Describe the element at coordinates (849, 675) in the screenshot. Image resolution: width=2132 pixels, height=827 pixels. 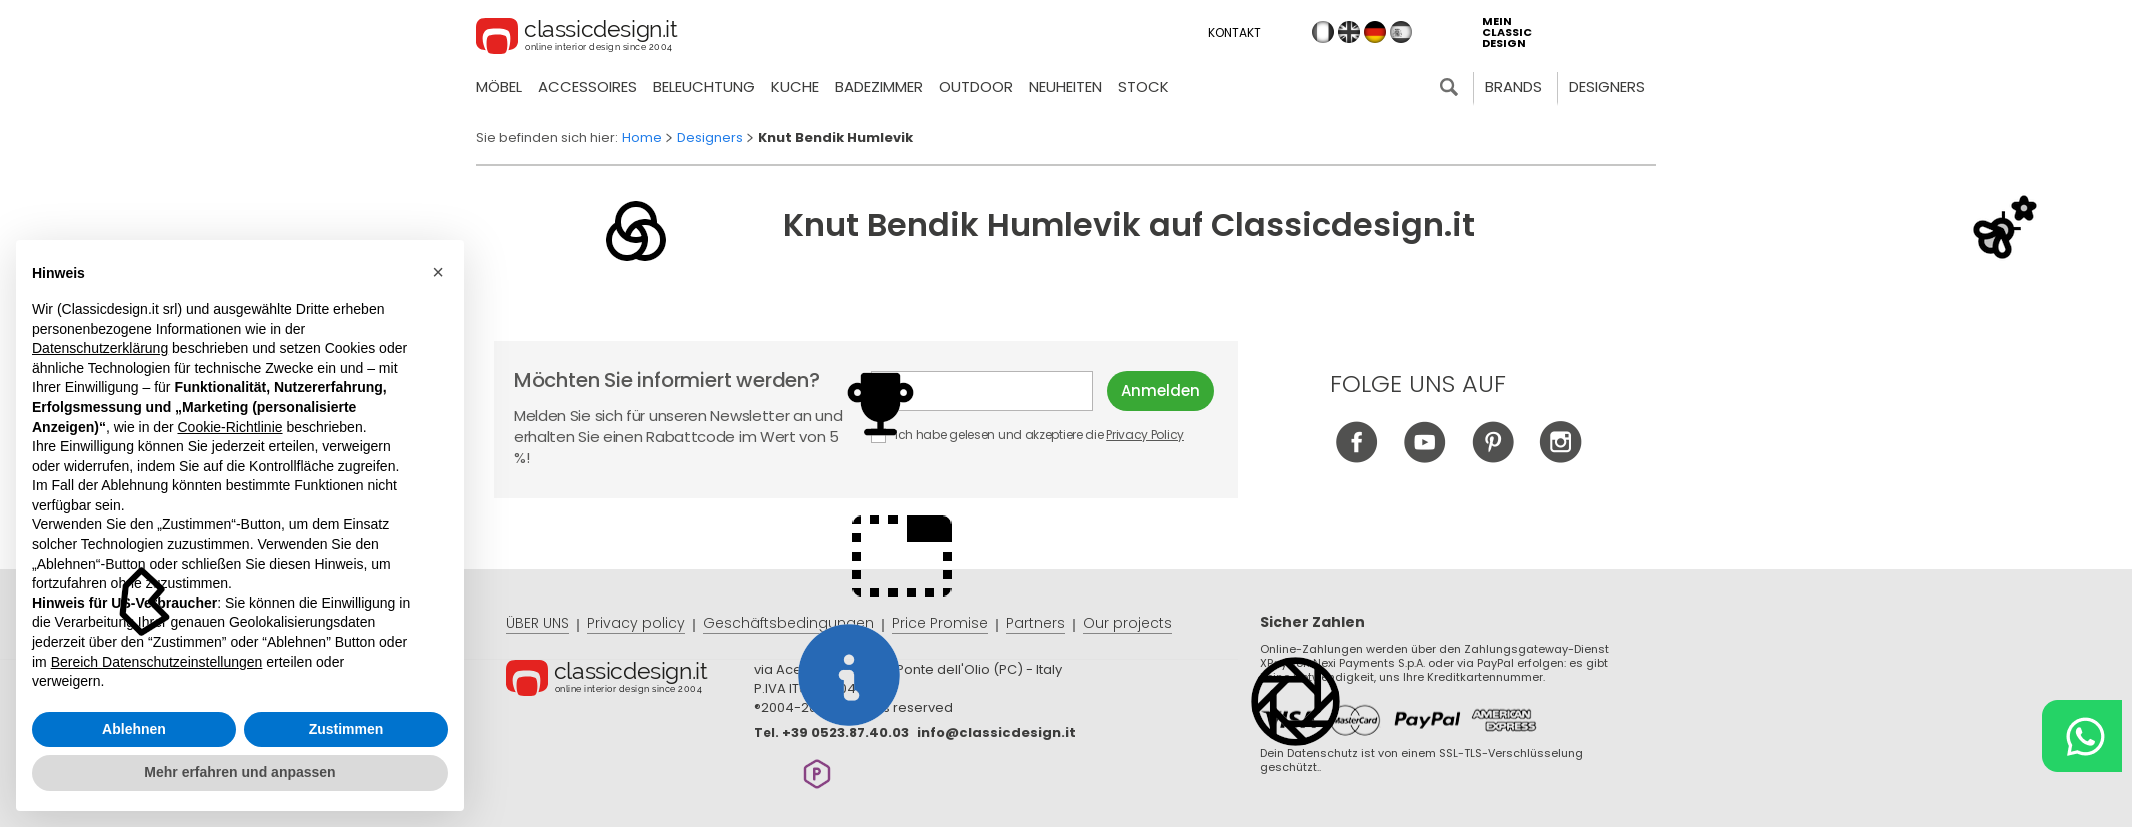
I see `view more information or details` at that location.